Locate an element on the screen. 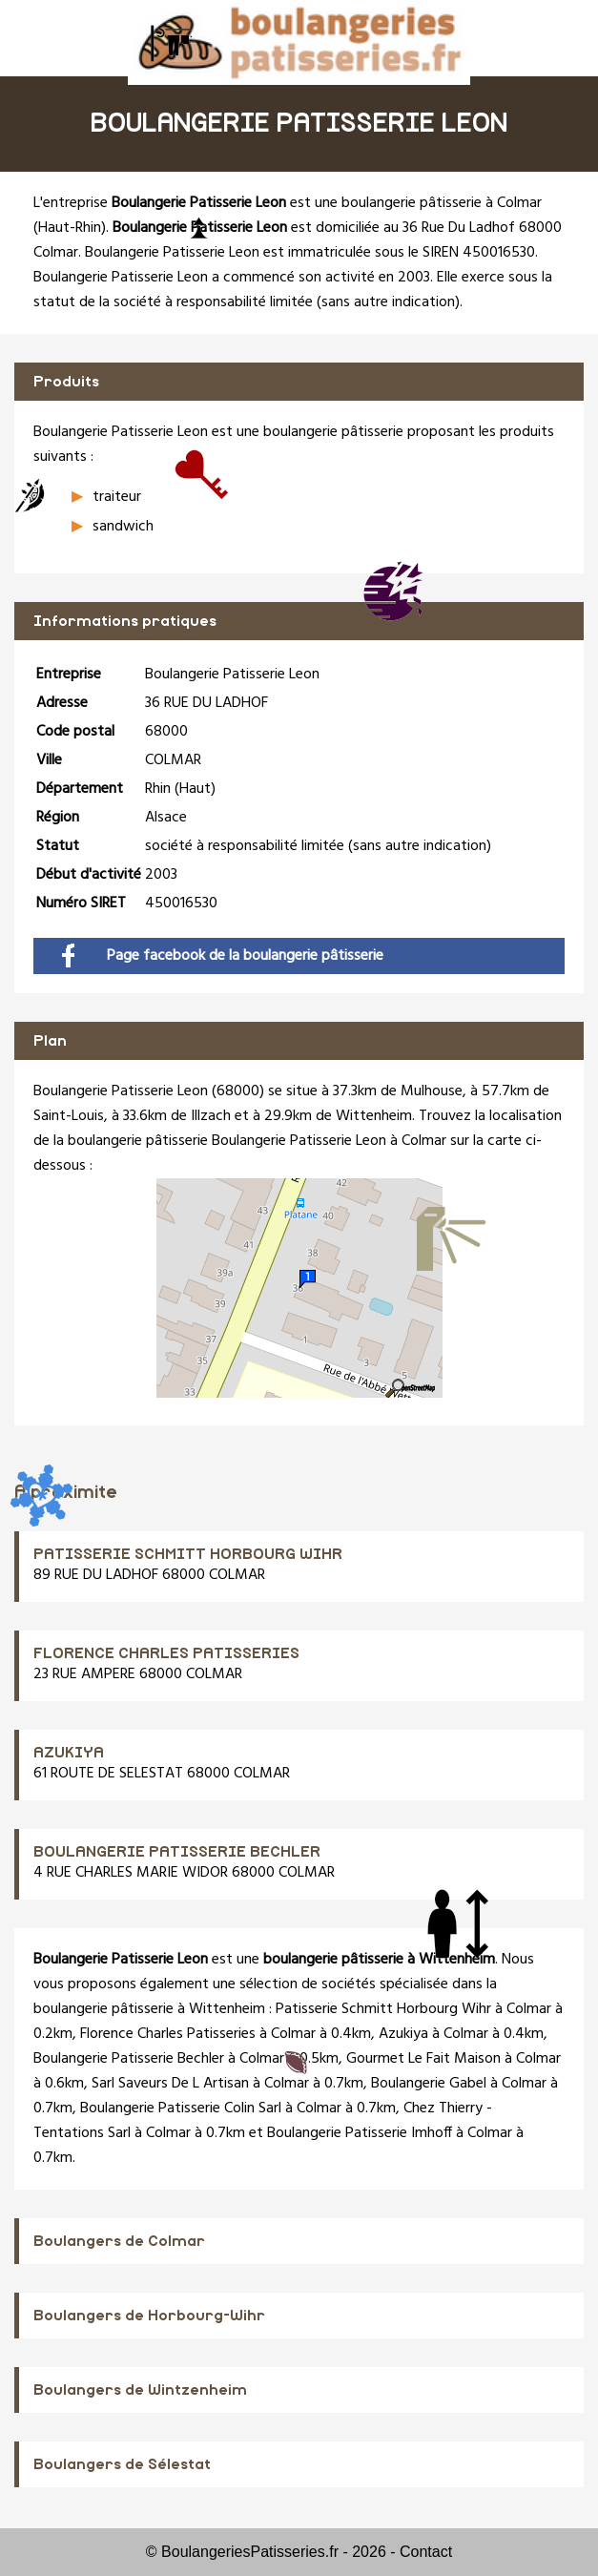  view growth metrics or progress is located at coordinates (198, 227).